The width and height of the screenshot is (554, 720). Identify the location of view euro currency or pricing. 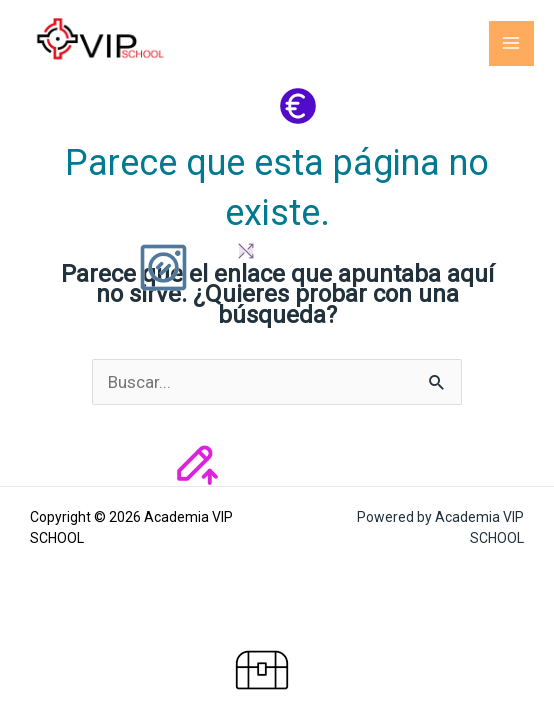
(298, 106).